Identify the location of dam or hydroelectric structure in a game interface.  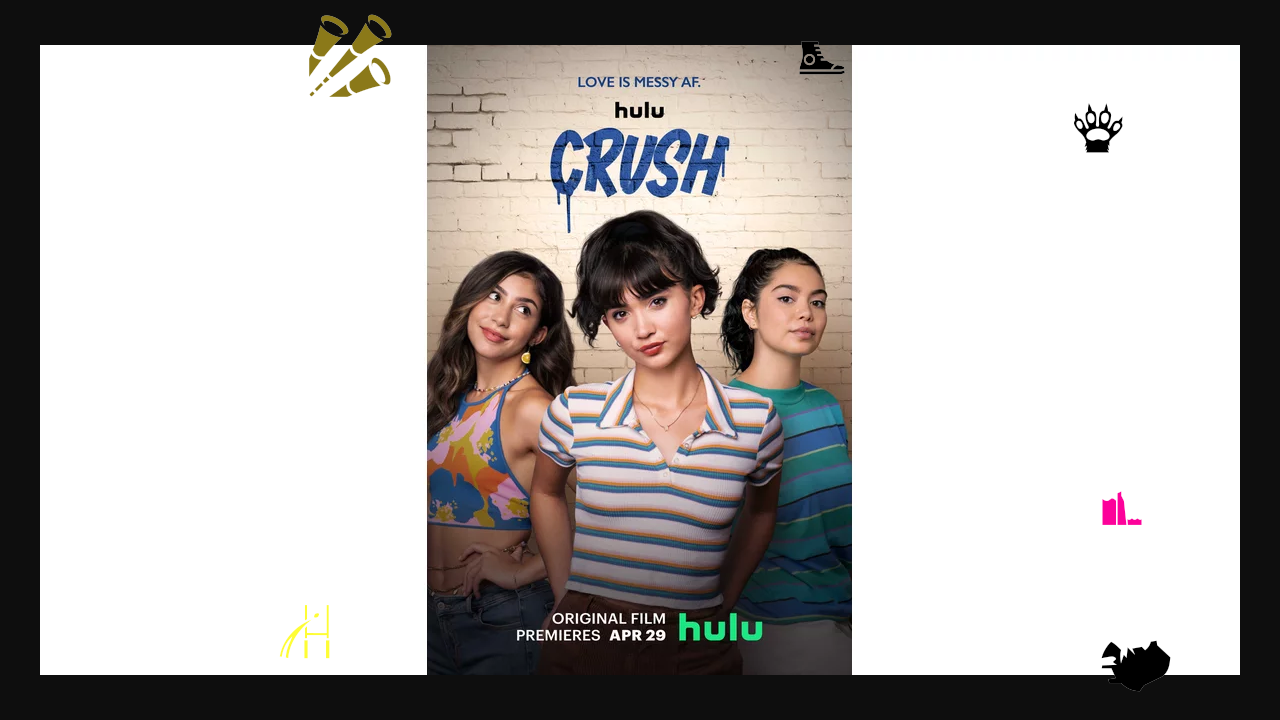
(1122, 506).